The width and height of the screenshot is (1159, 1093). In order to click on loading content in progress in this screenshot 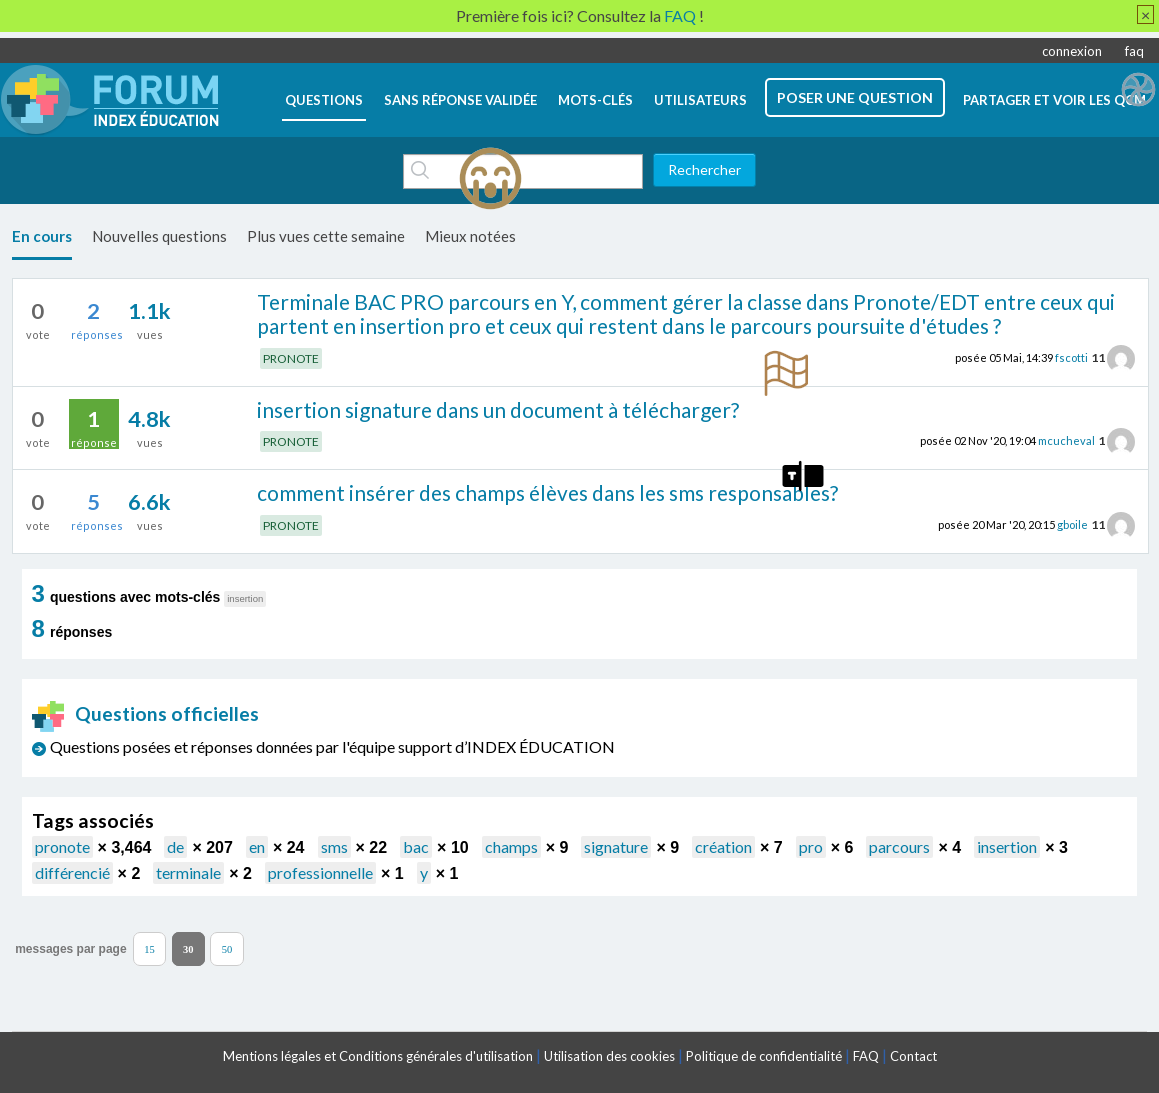, I will do `click(1138, 89)`.